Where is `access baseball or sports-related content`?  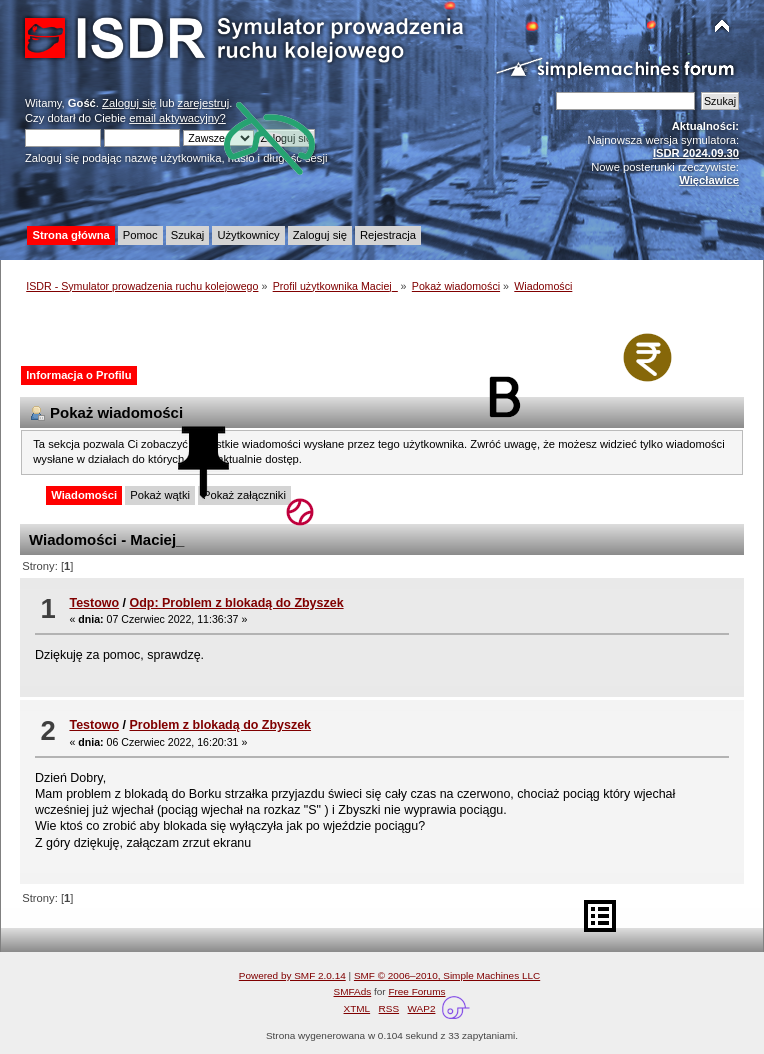
access baseball or sports-related content is located at coordinates (455, 1008).